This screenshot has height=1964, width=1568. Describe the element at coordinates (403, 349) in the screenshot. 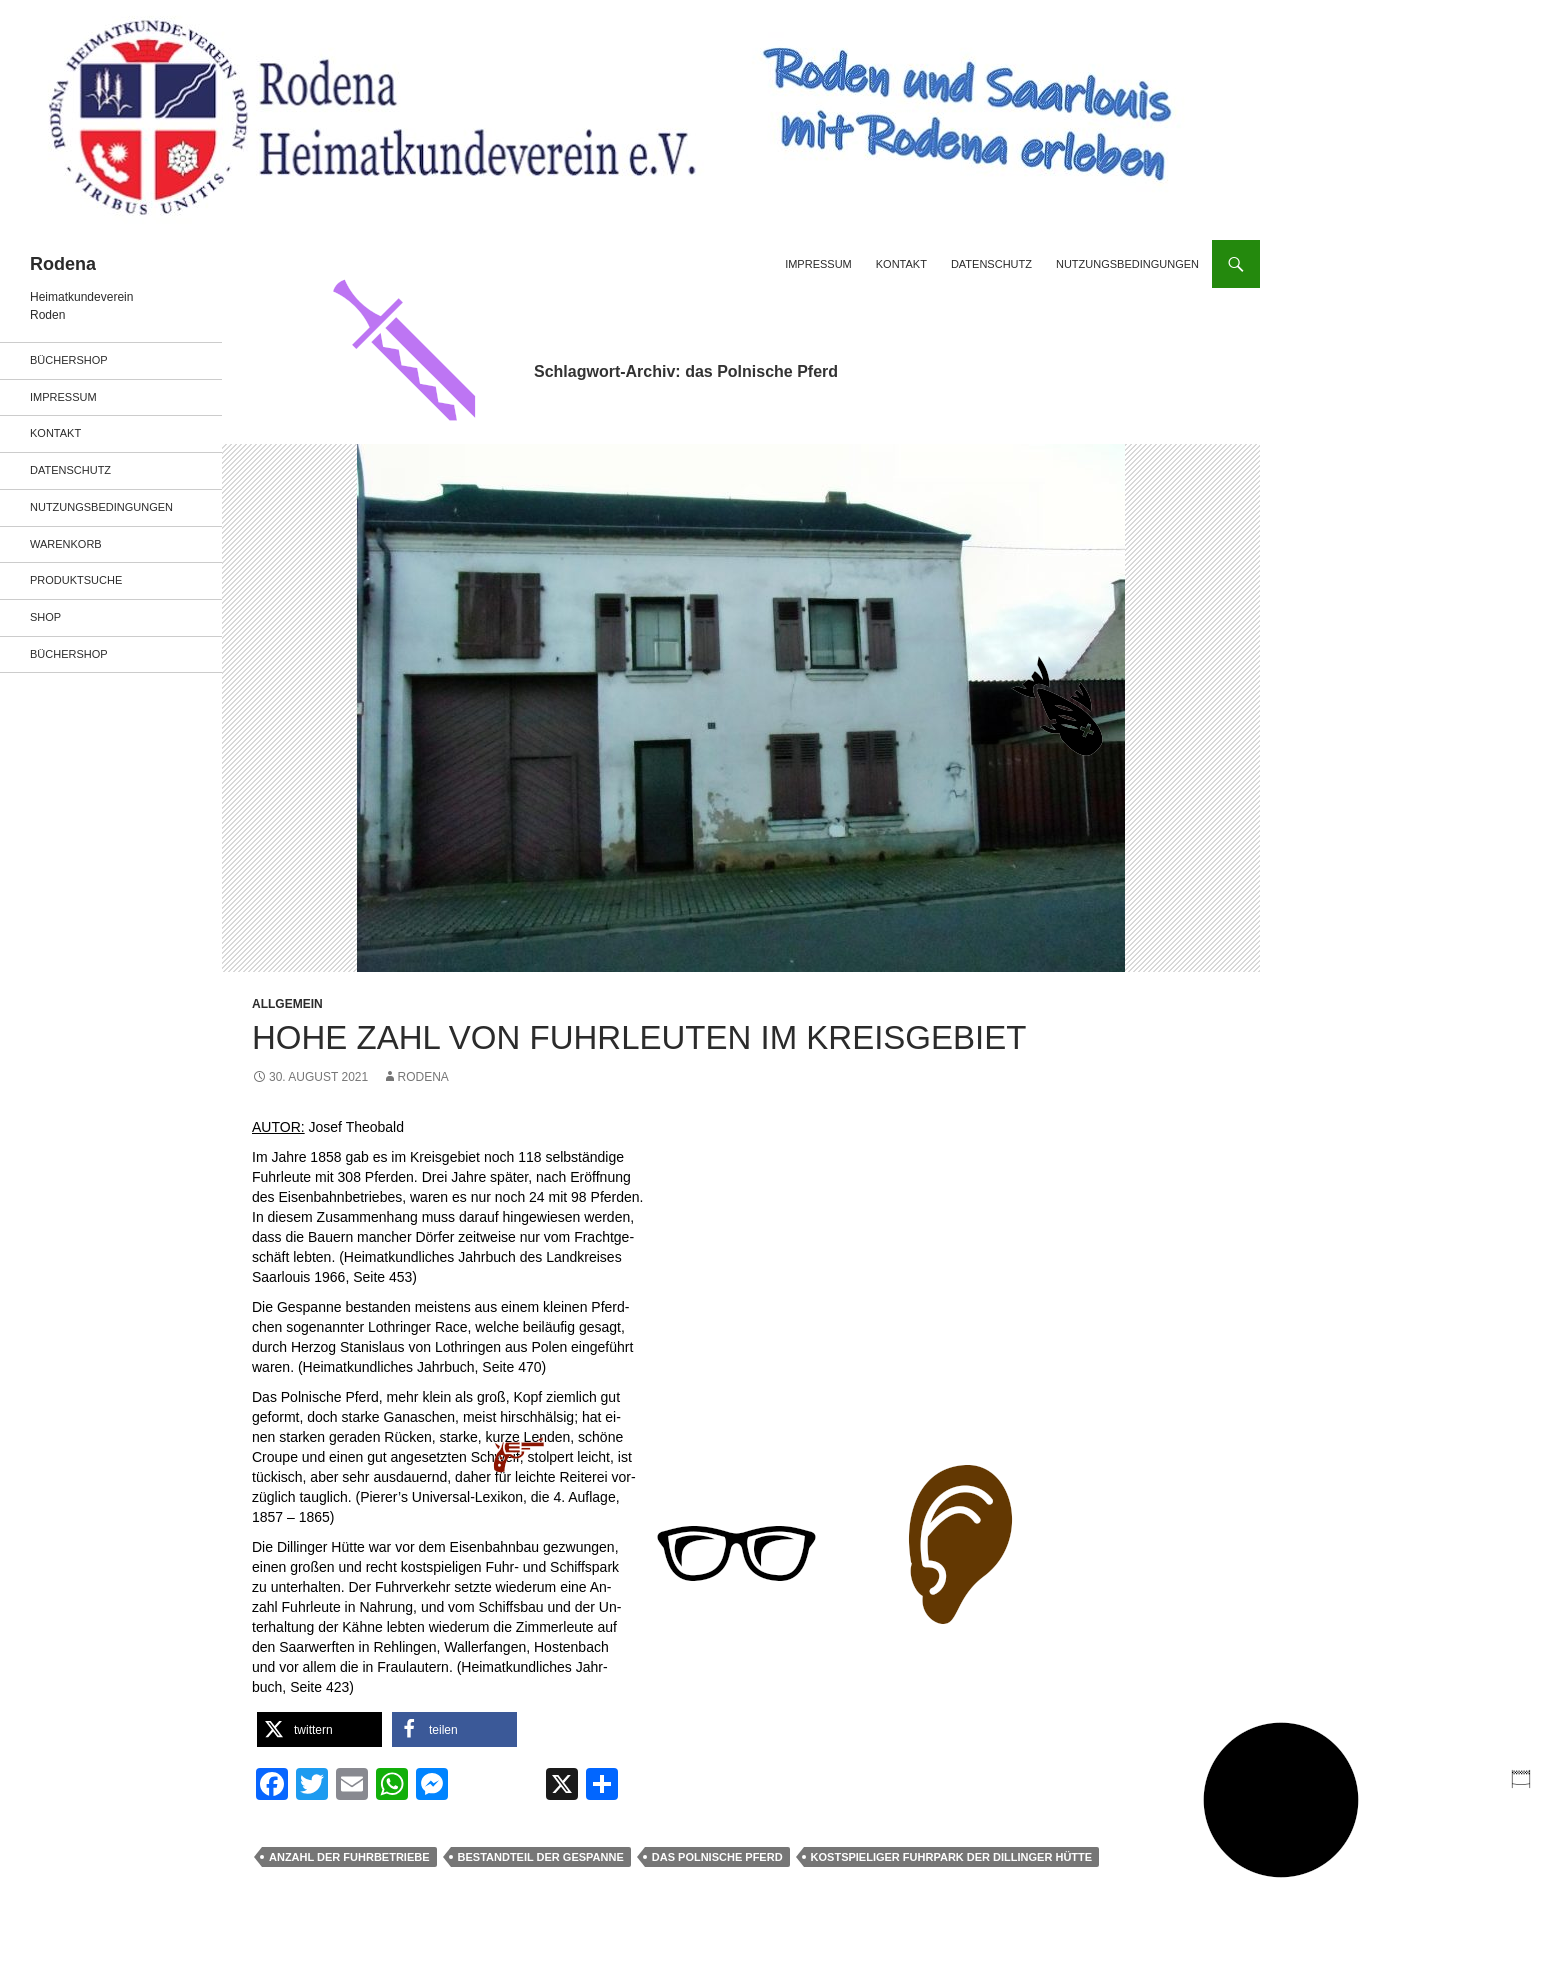

I see `select crocodile-themed sword weapon` at that location.